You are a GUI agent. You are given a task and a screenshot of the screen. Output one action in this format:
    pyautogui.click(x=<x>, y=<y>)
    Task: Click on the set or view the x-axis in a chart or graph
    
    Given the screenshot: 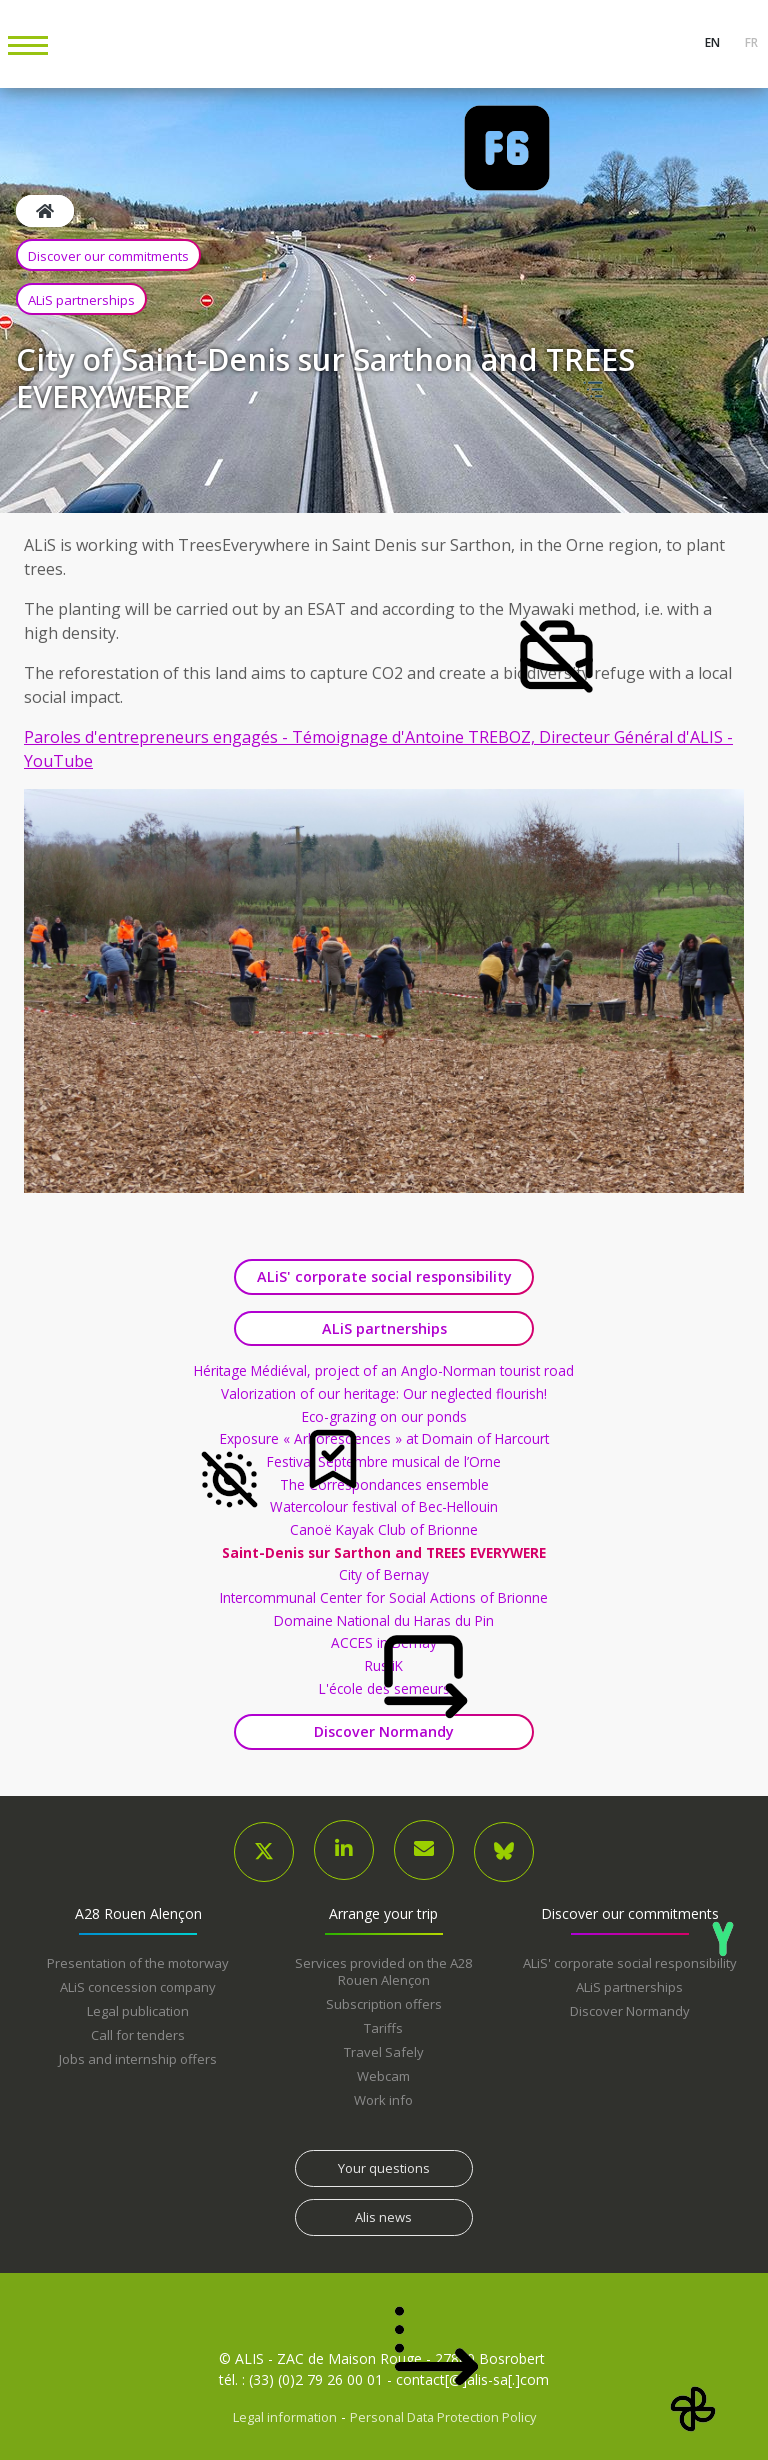 What is the action you would take?
    pyautogui.click(x=436, y=2343)
    